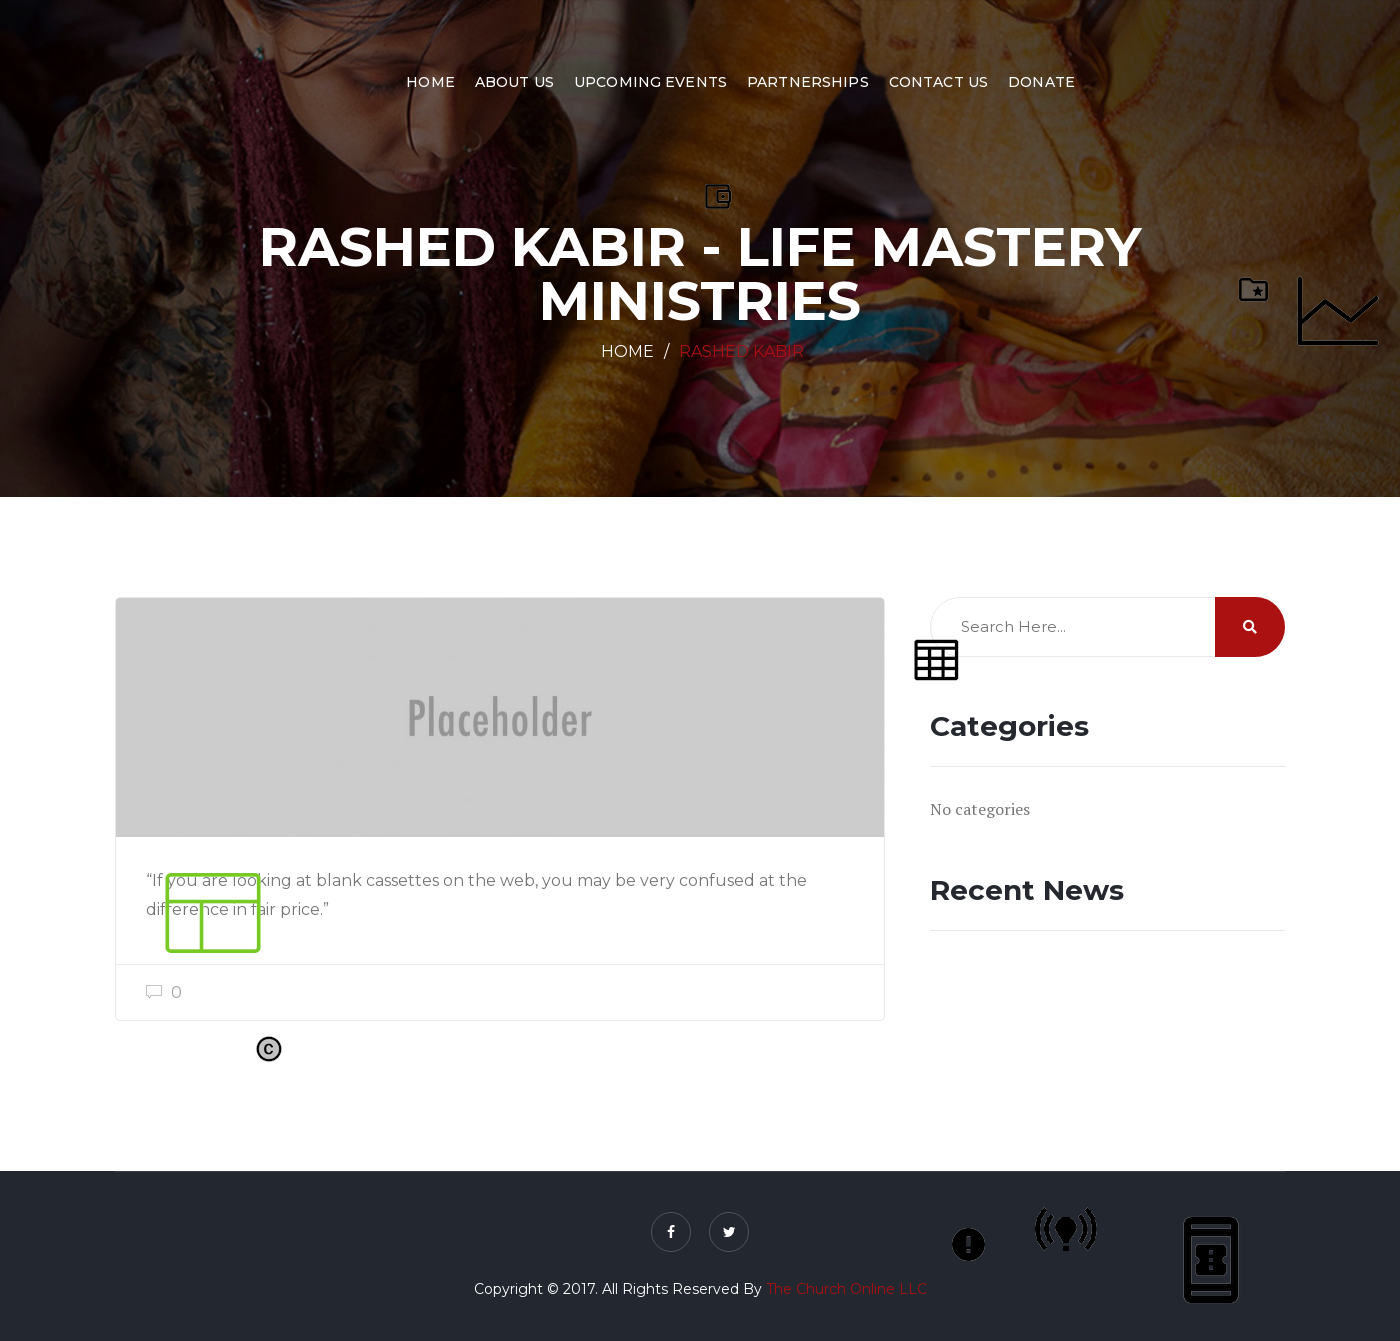 This screenshot has width=1400, height=1341. What do you see at coordinates (213, 913) in the screenshot?
I see `change page layout options` at bounding box center [213, 913].